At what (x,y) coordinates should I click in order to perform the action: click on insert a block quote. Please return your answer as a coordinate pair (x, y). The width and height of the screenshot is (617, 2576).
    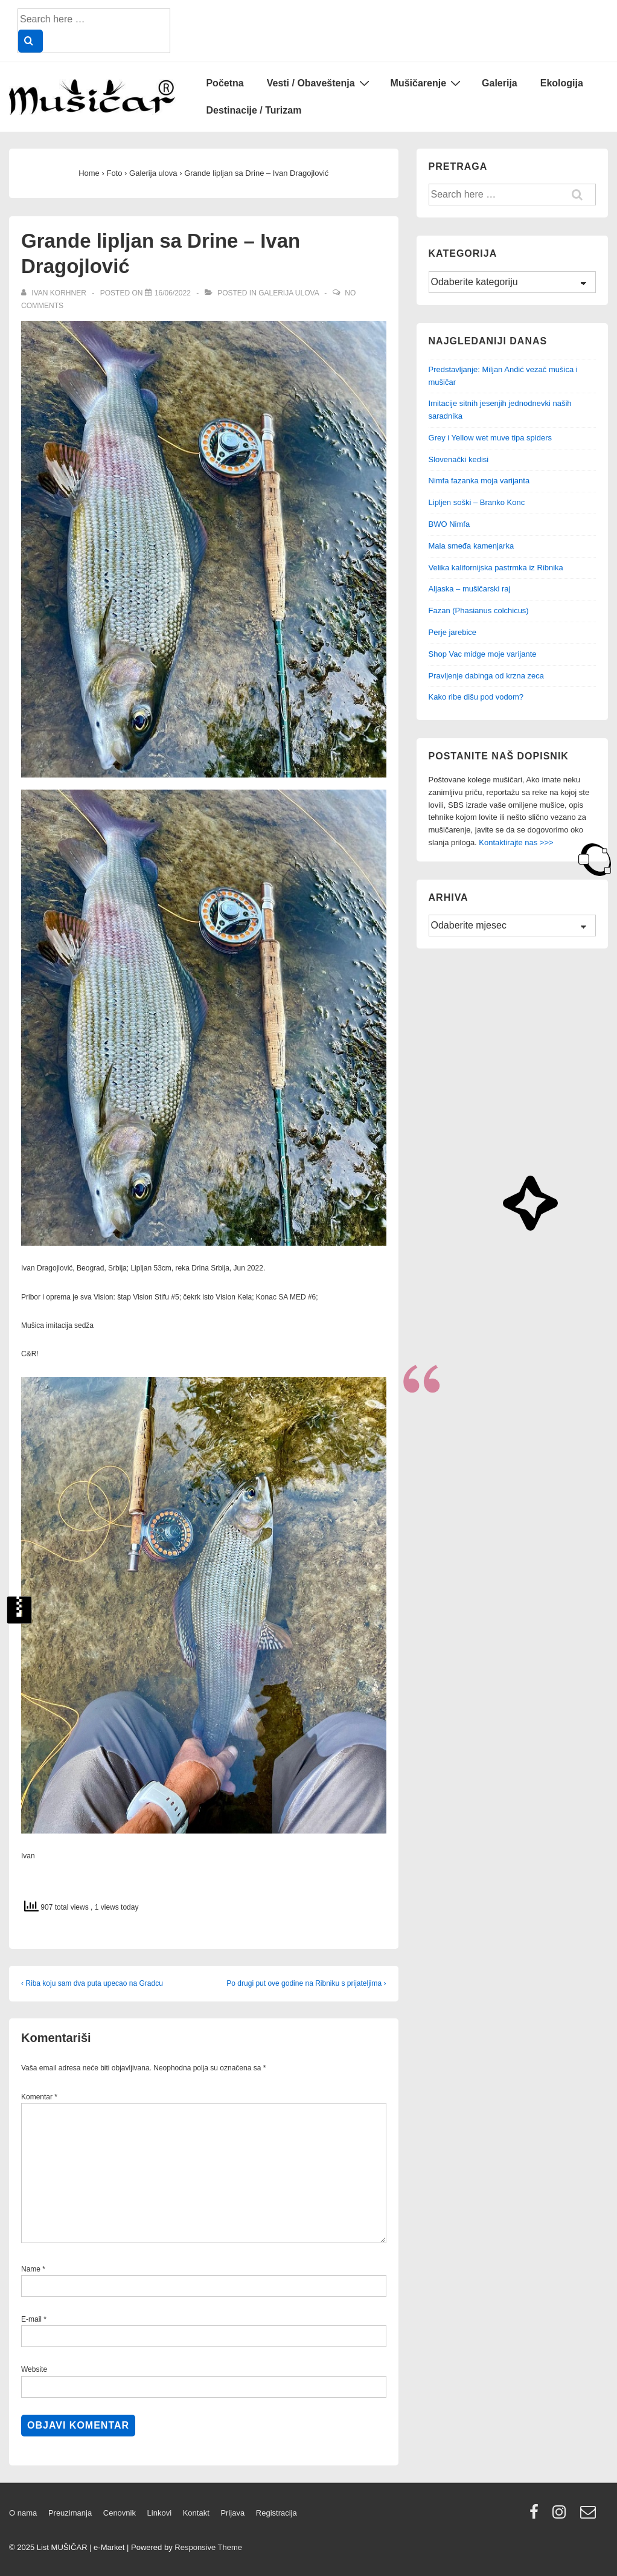
    Looking at the image, I should click on (421, 1379).